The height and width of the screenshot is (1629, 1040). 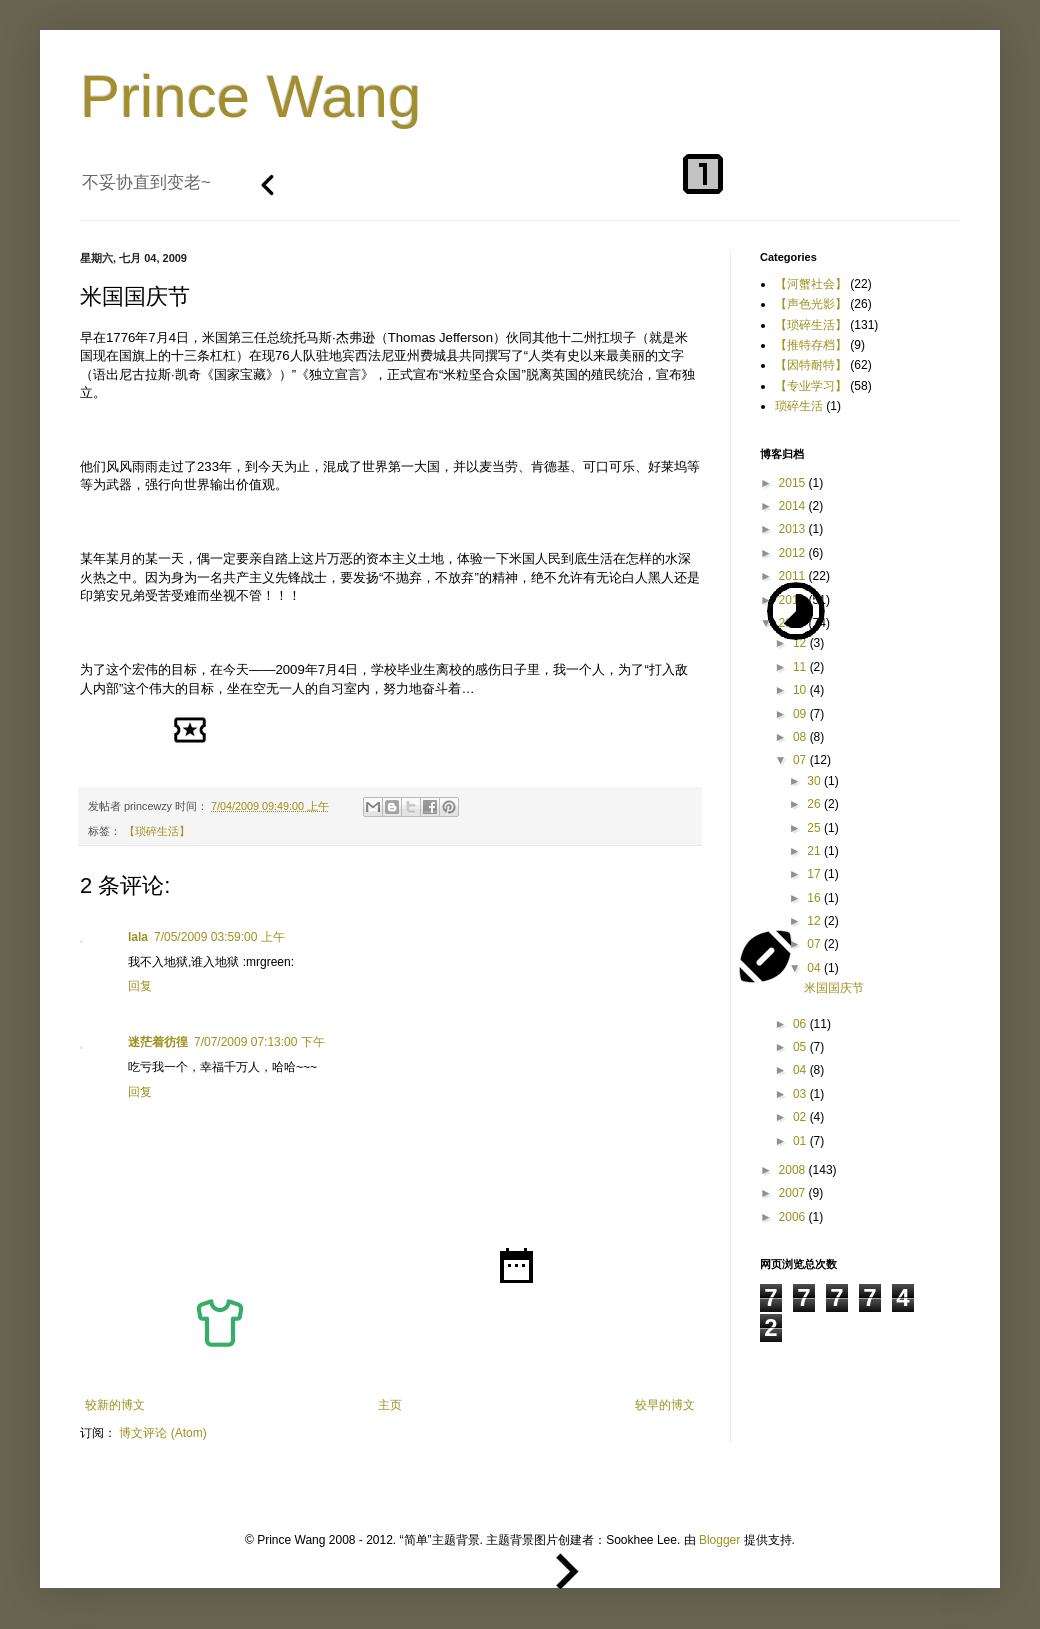 What do you see at coordinates (220, 1323) in the screenshot?
I see `browse clothing or apparel items` at bounding box center [220, 1323].